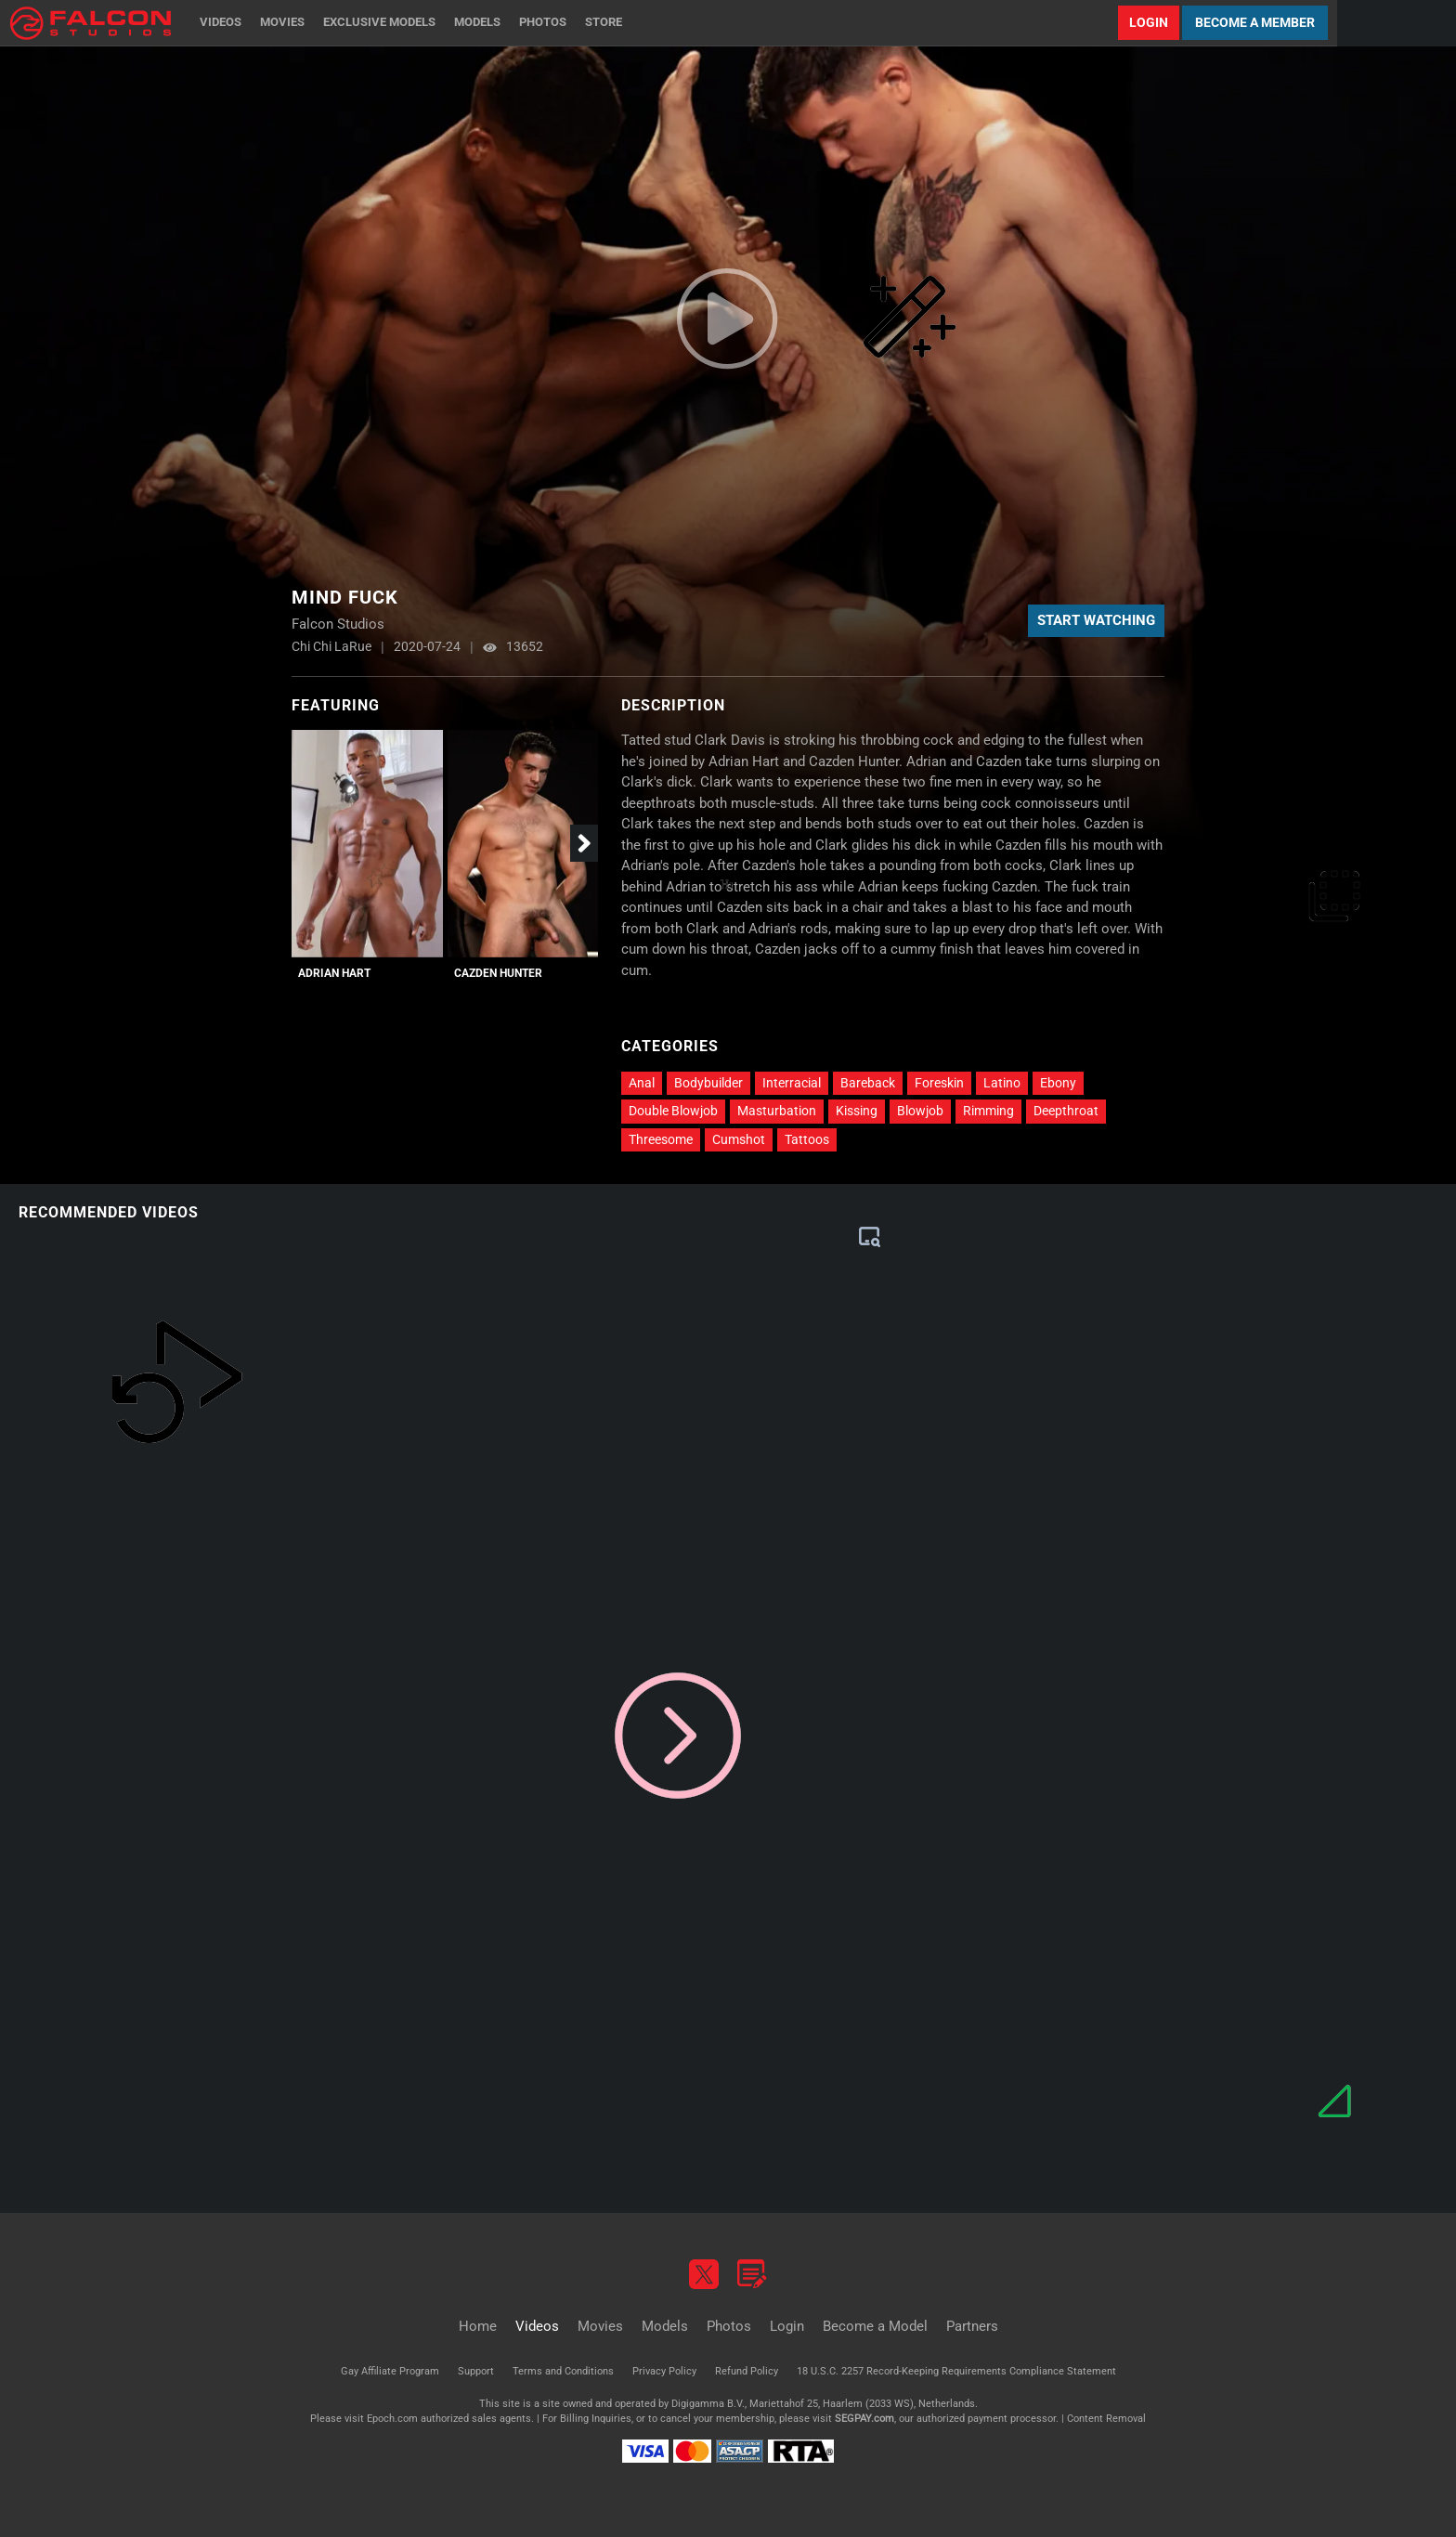  Describe the element at coordinates (727, 884) in the screenshot. I see `format text as heading level 1` at that location.